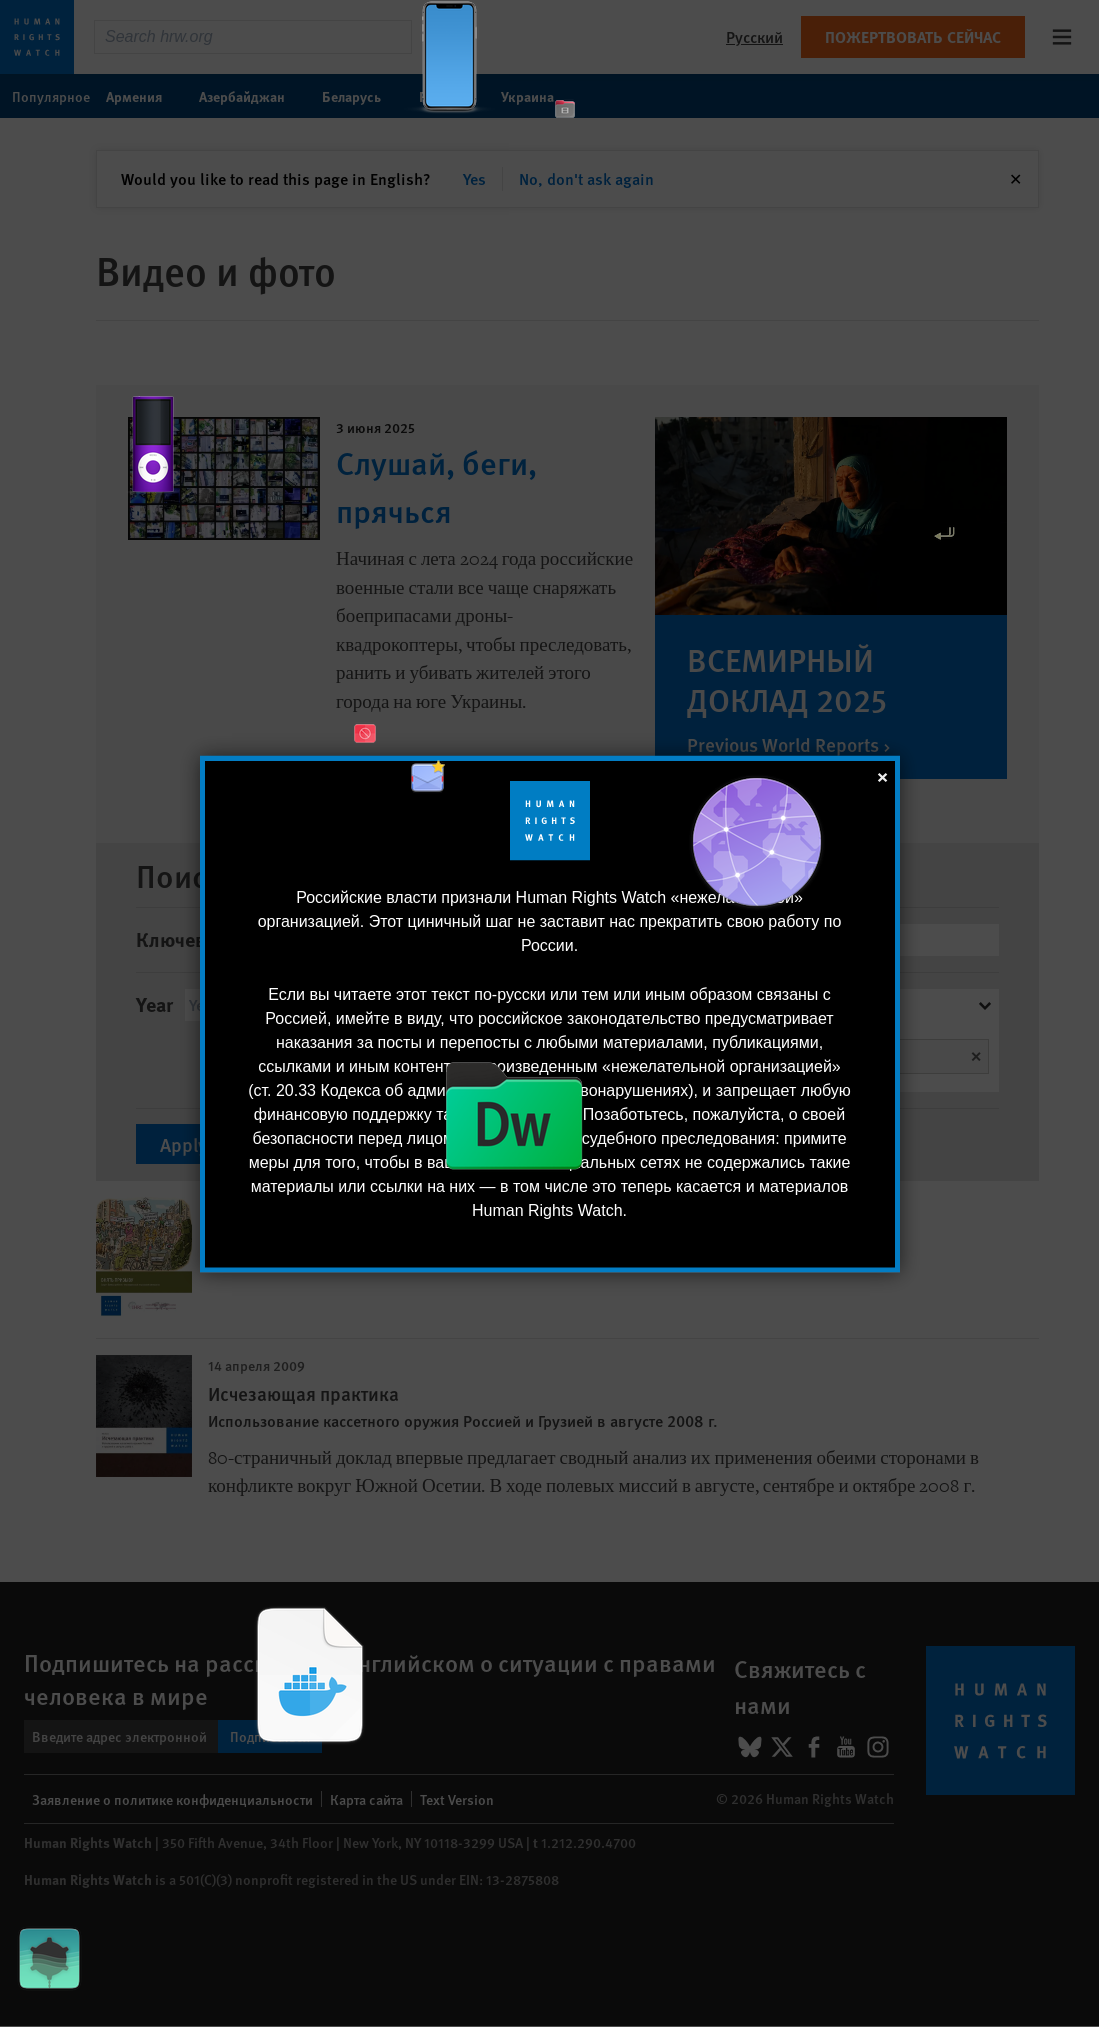 This screenshot has height=2027, width=1099. What do you see at coordinates (944, 532) in the screenshot?
I see `reply to all recipients of an email` at bounding box center [944, 532].